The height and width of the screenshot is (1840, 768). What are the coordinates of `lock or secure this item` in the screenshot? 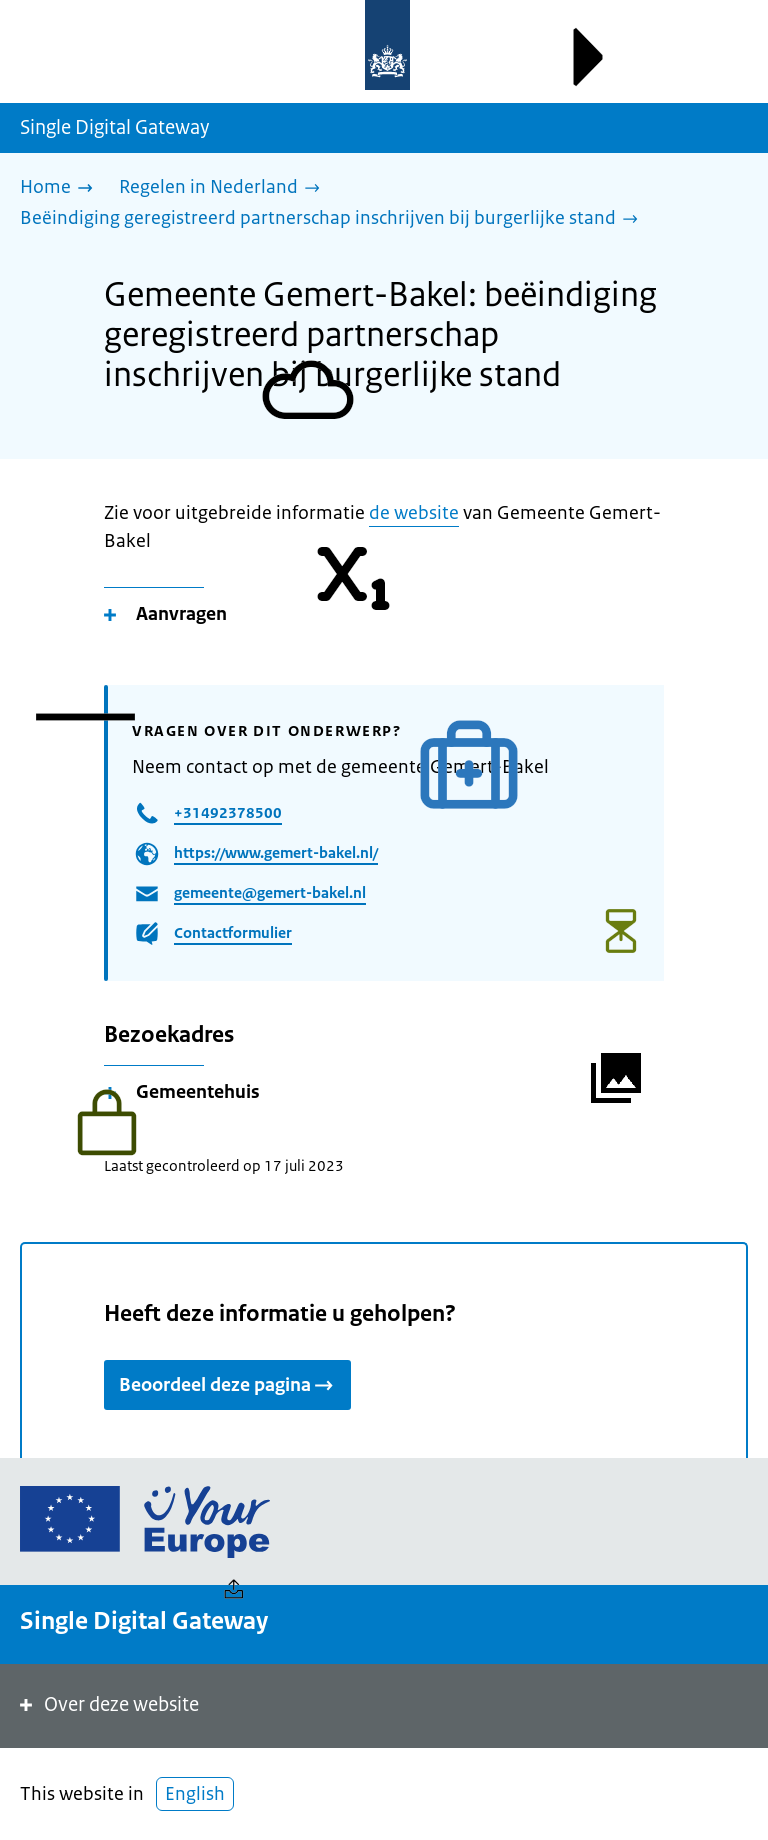 It's located at (107, 1126).